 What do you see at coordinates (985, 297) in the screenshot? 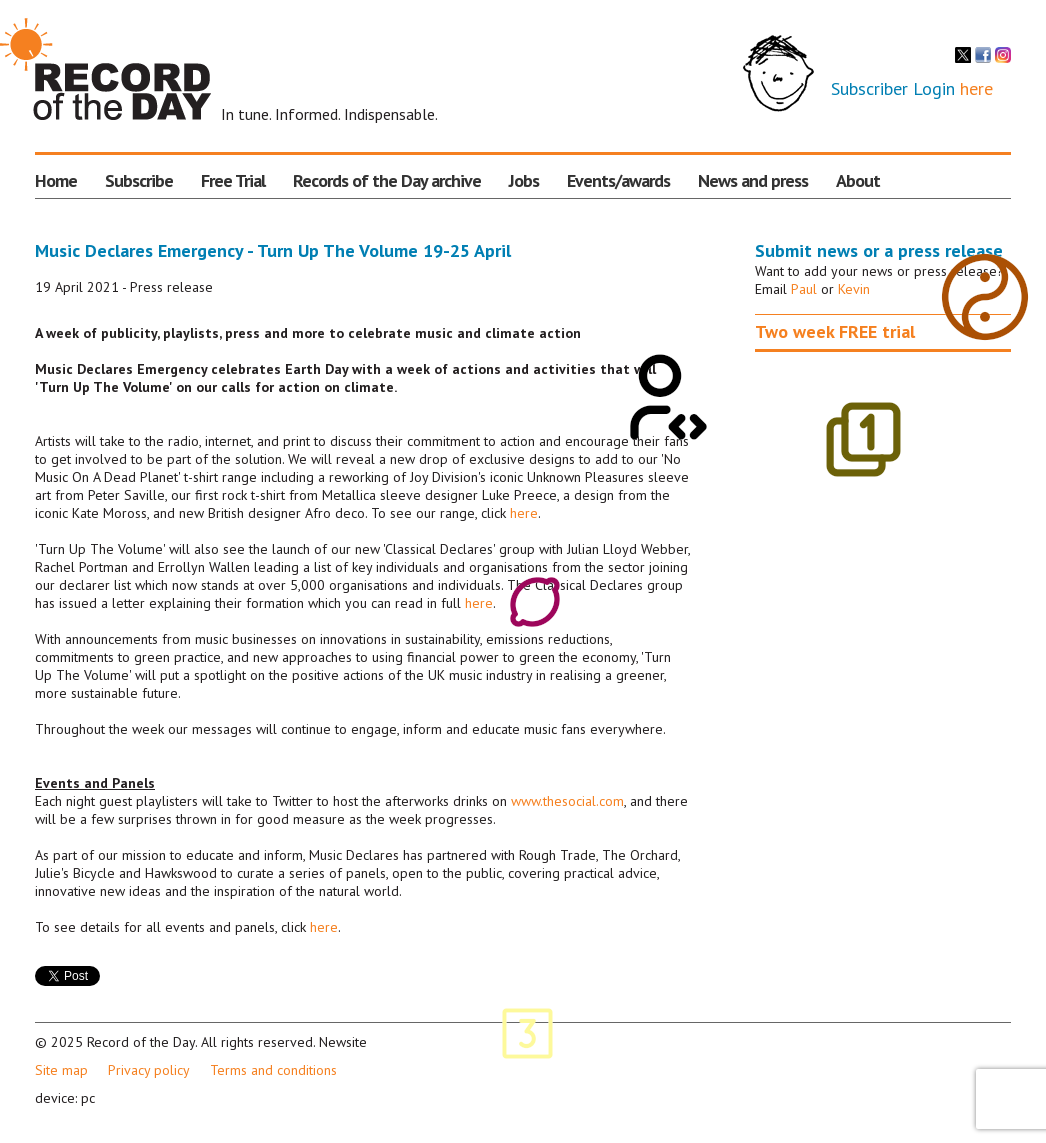
I see `toggle balance or harmony mode` at bounding box center [985, 297].